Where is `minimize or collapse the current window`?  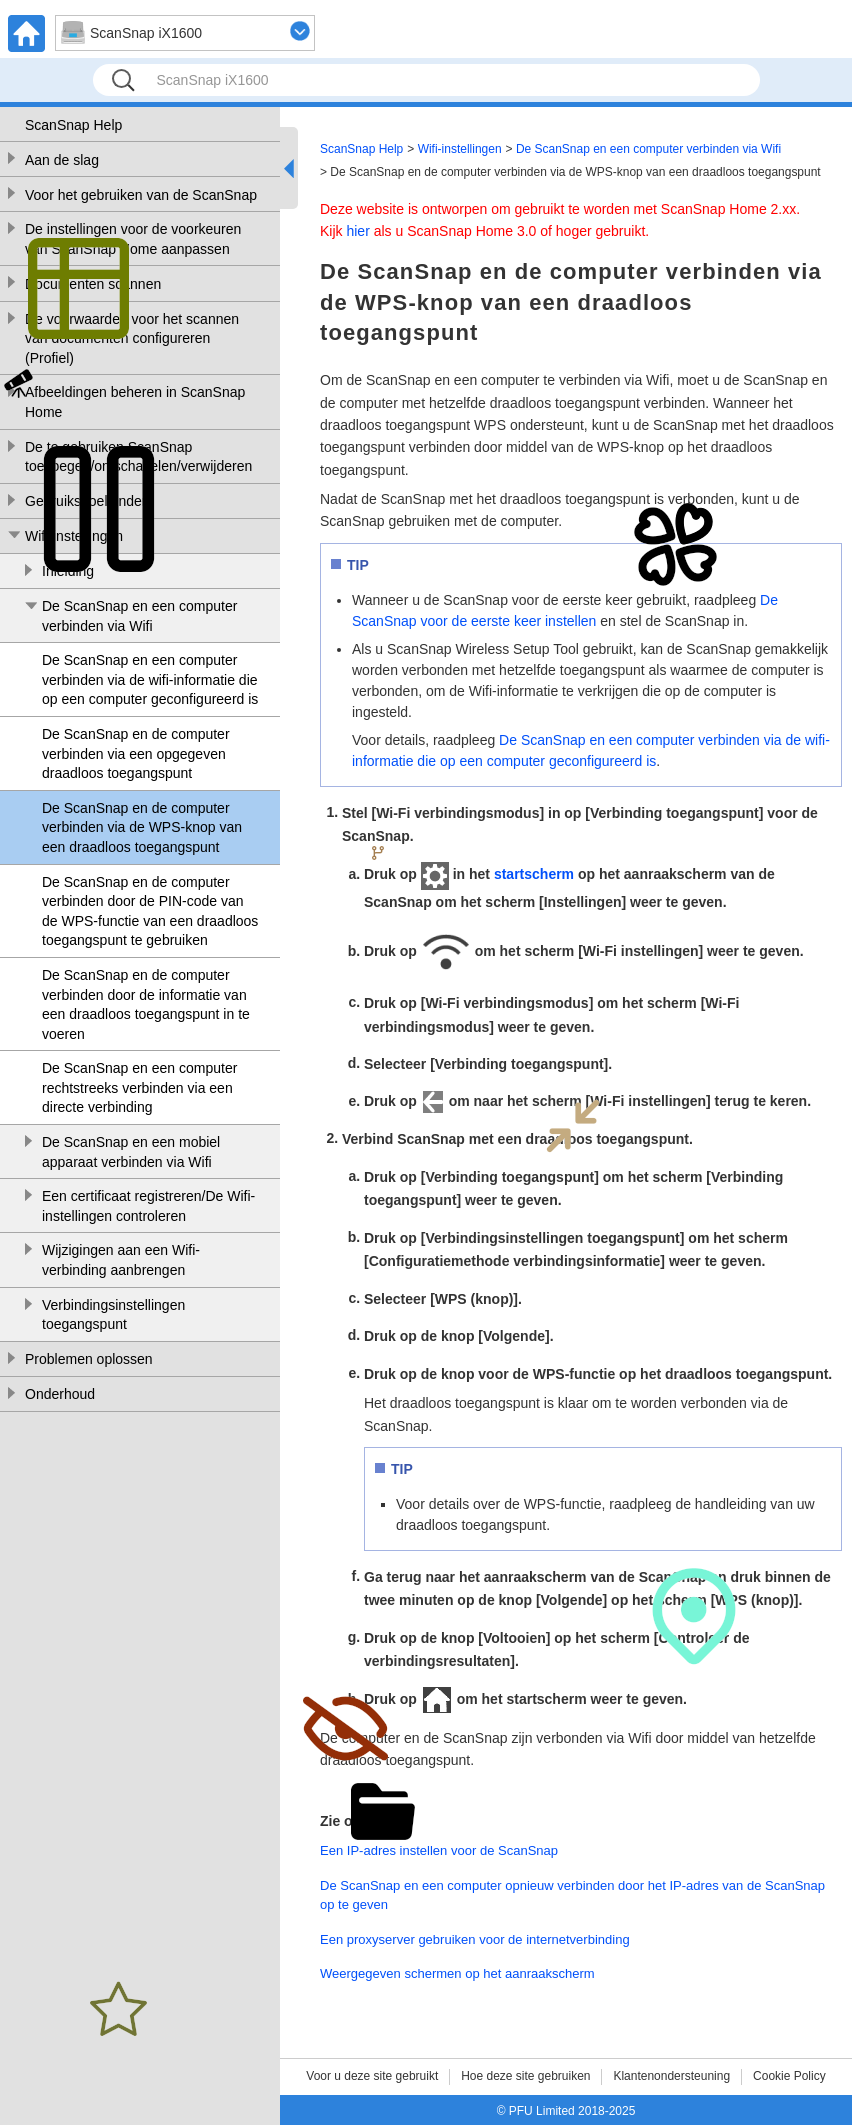
minimize or collapse the current window is located at coordinates (573, 1126).